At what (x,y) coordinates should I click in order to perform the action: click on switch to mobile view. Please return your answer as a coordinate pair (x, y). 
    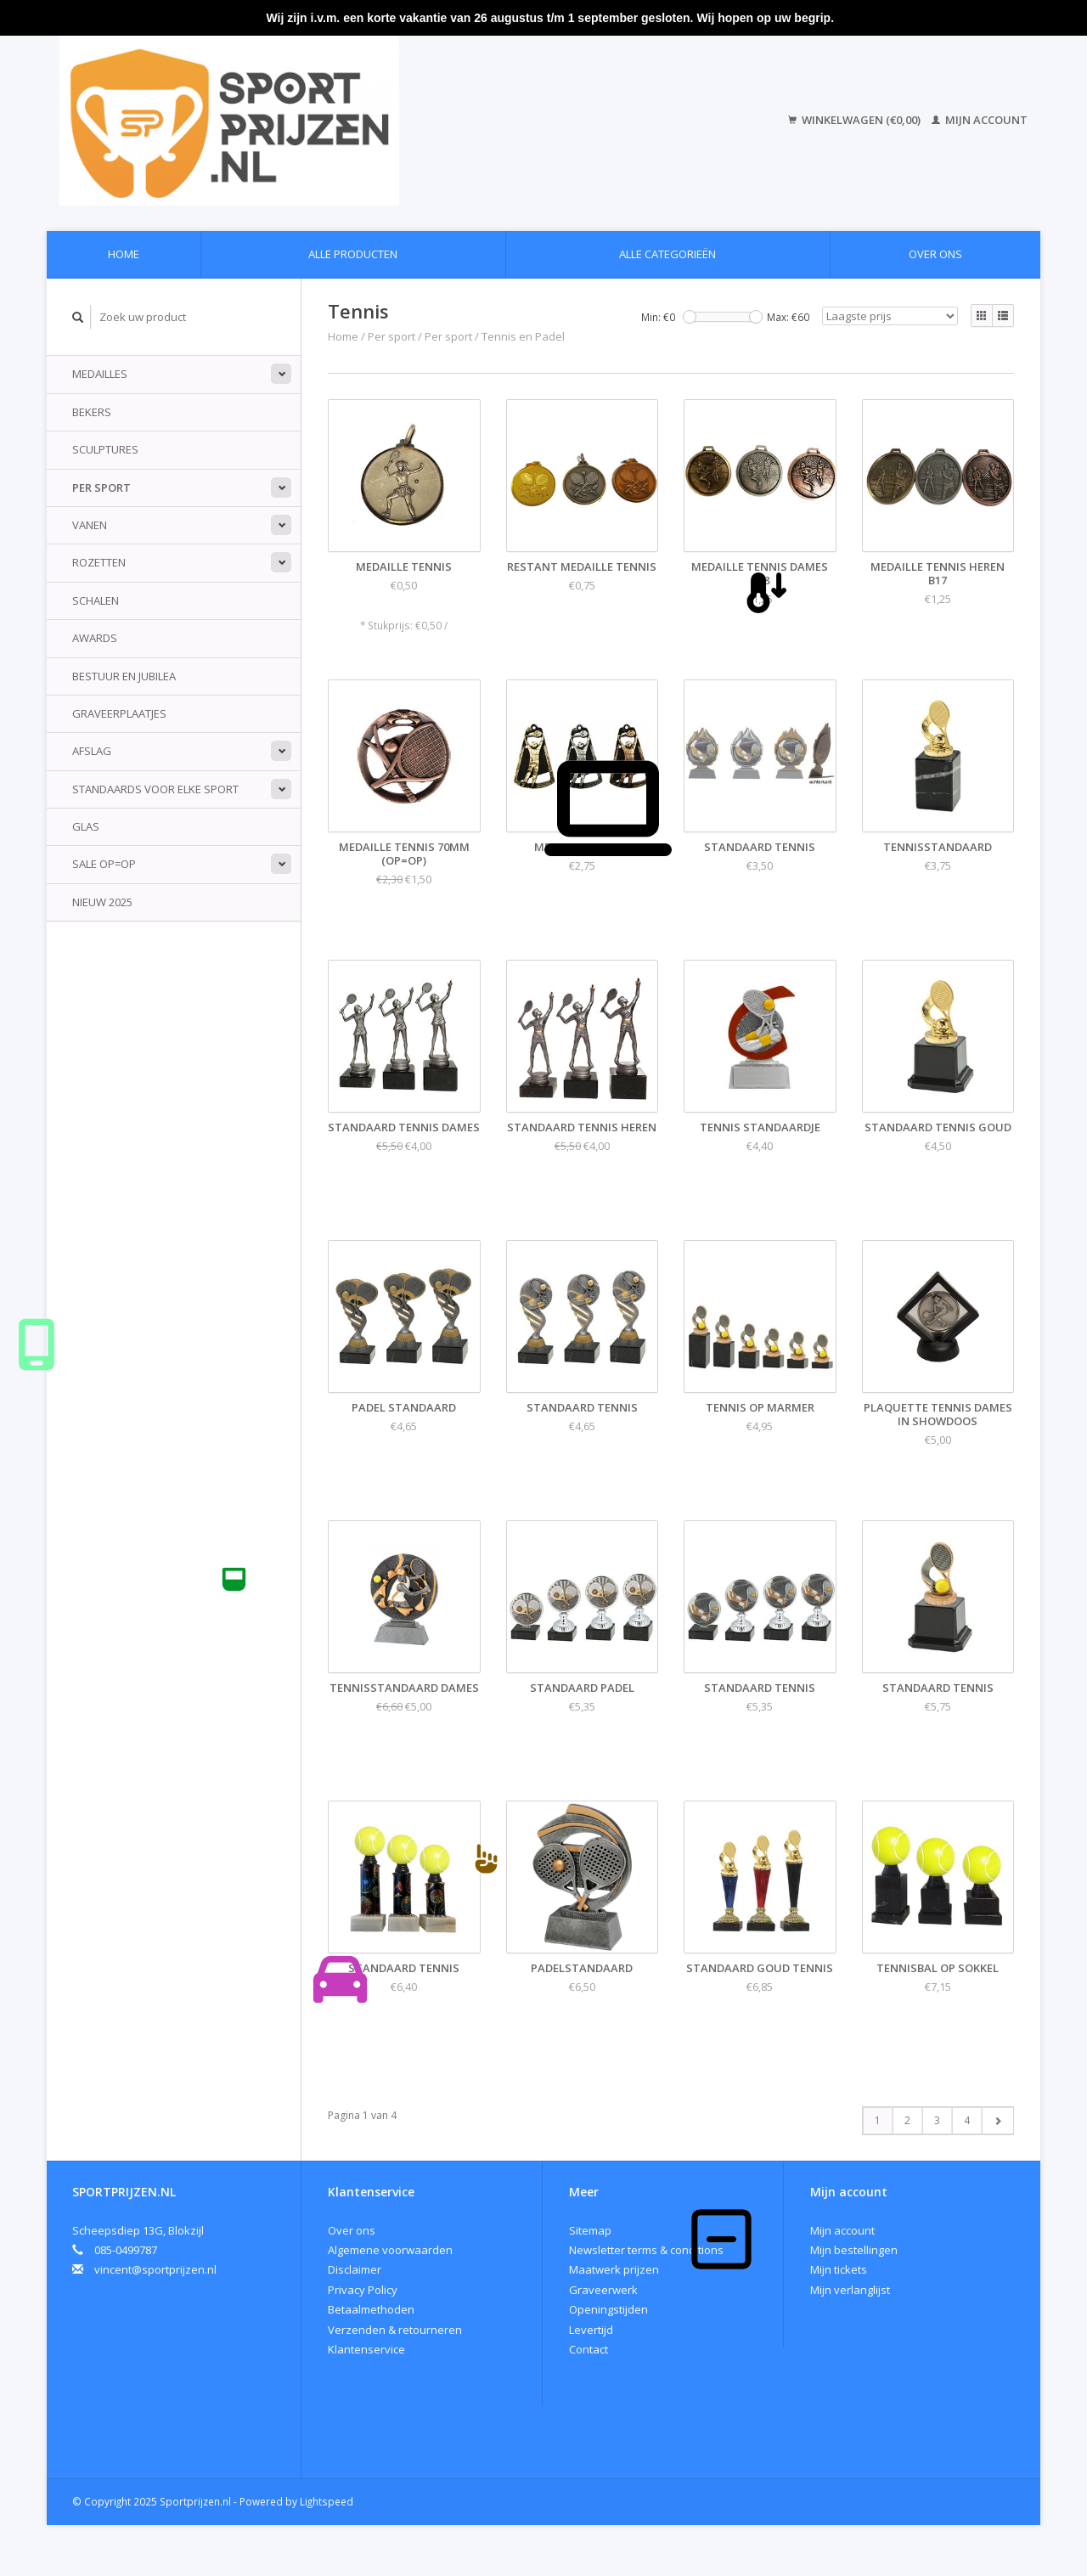
    Looking at the image, I should click on (37, 1344).